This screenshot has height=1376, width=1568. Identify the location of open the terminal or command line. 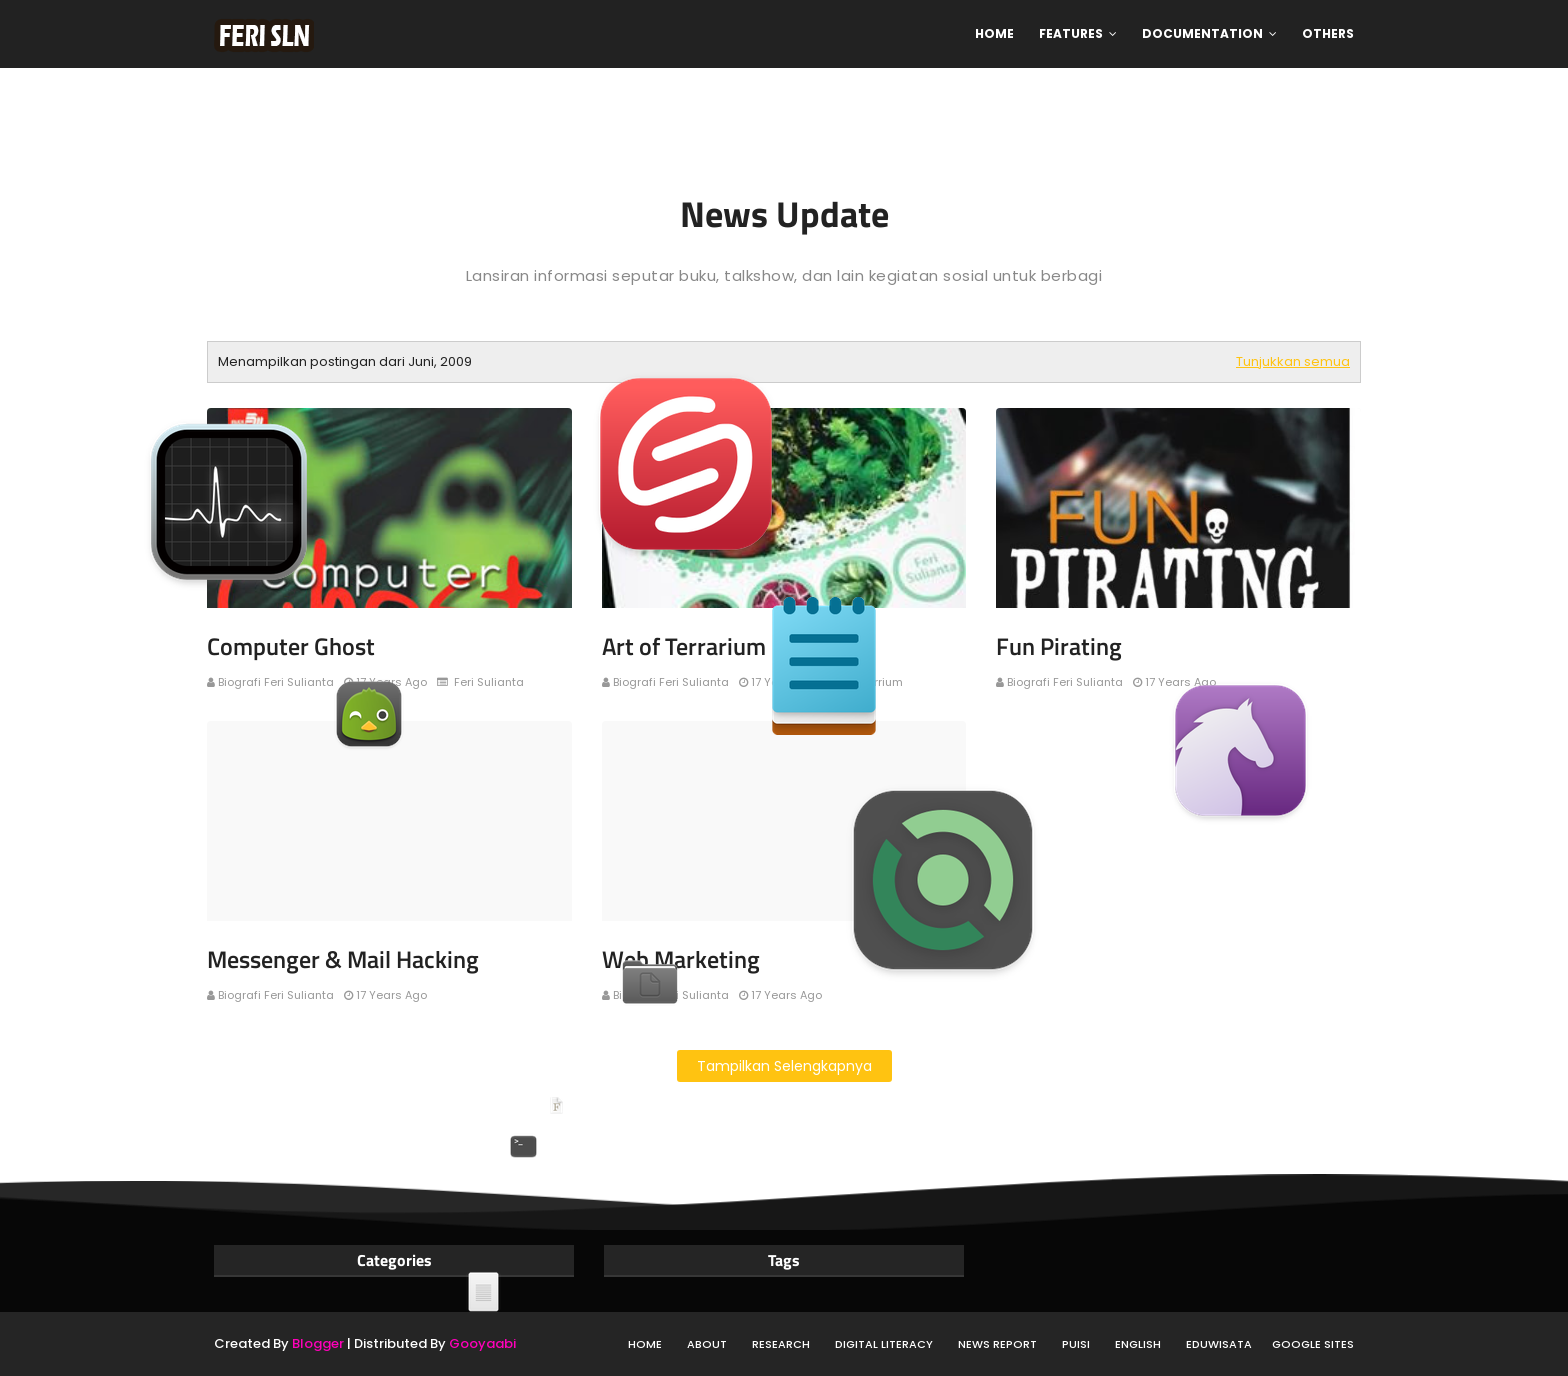
(523, 1146).